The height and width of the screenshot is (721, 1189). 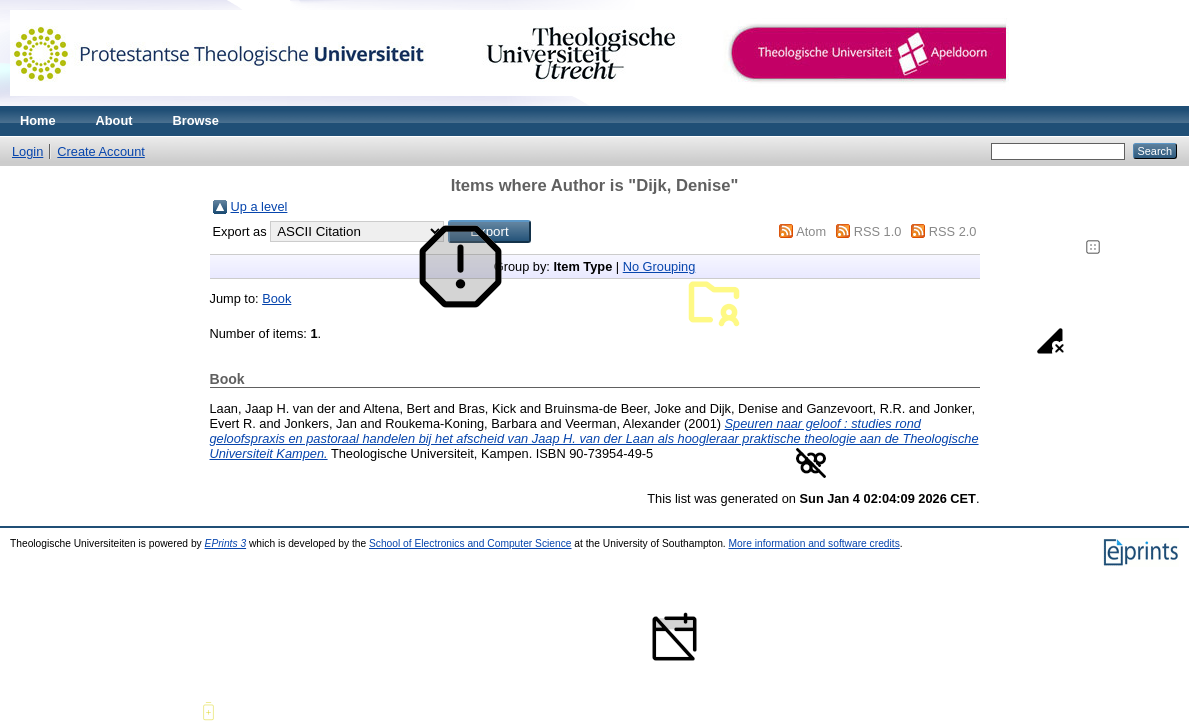 What do you see at coordinates (460, 266) in the screenshot?
I see `indicates a warning or critical alert` at bounding box center [460, 266].